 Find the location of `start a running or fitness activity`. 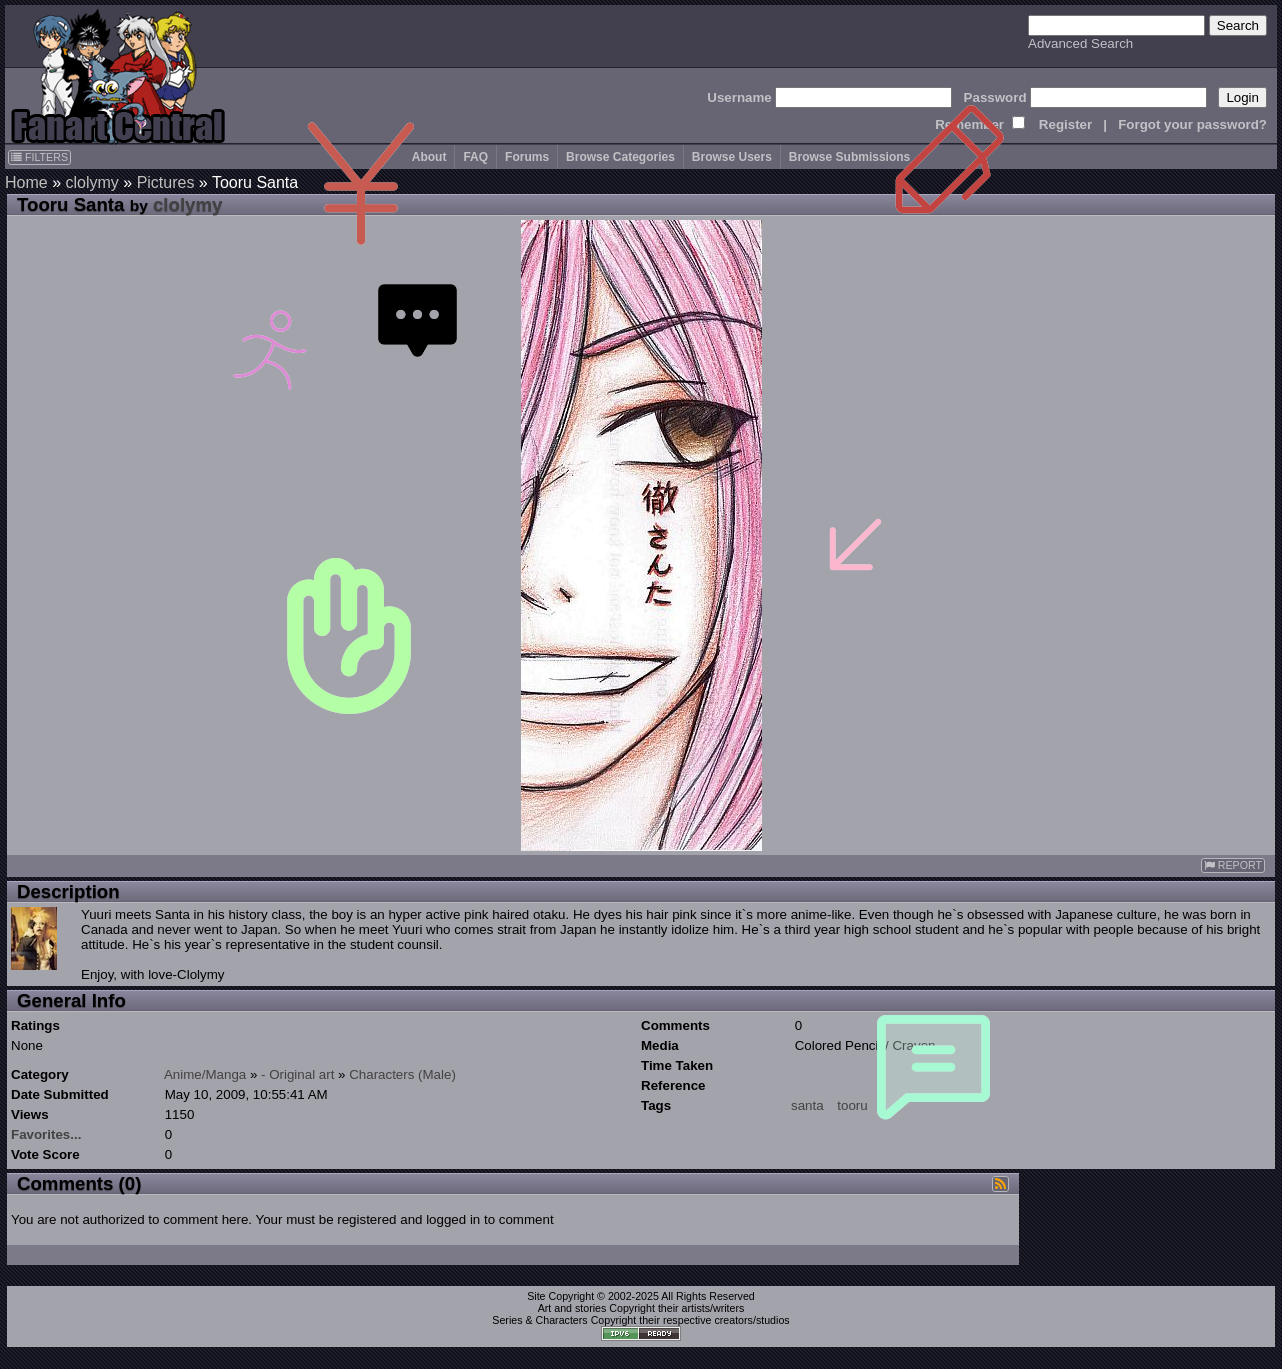

start a running or fitness activity is located at coordinates (271, 348).